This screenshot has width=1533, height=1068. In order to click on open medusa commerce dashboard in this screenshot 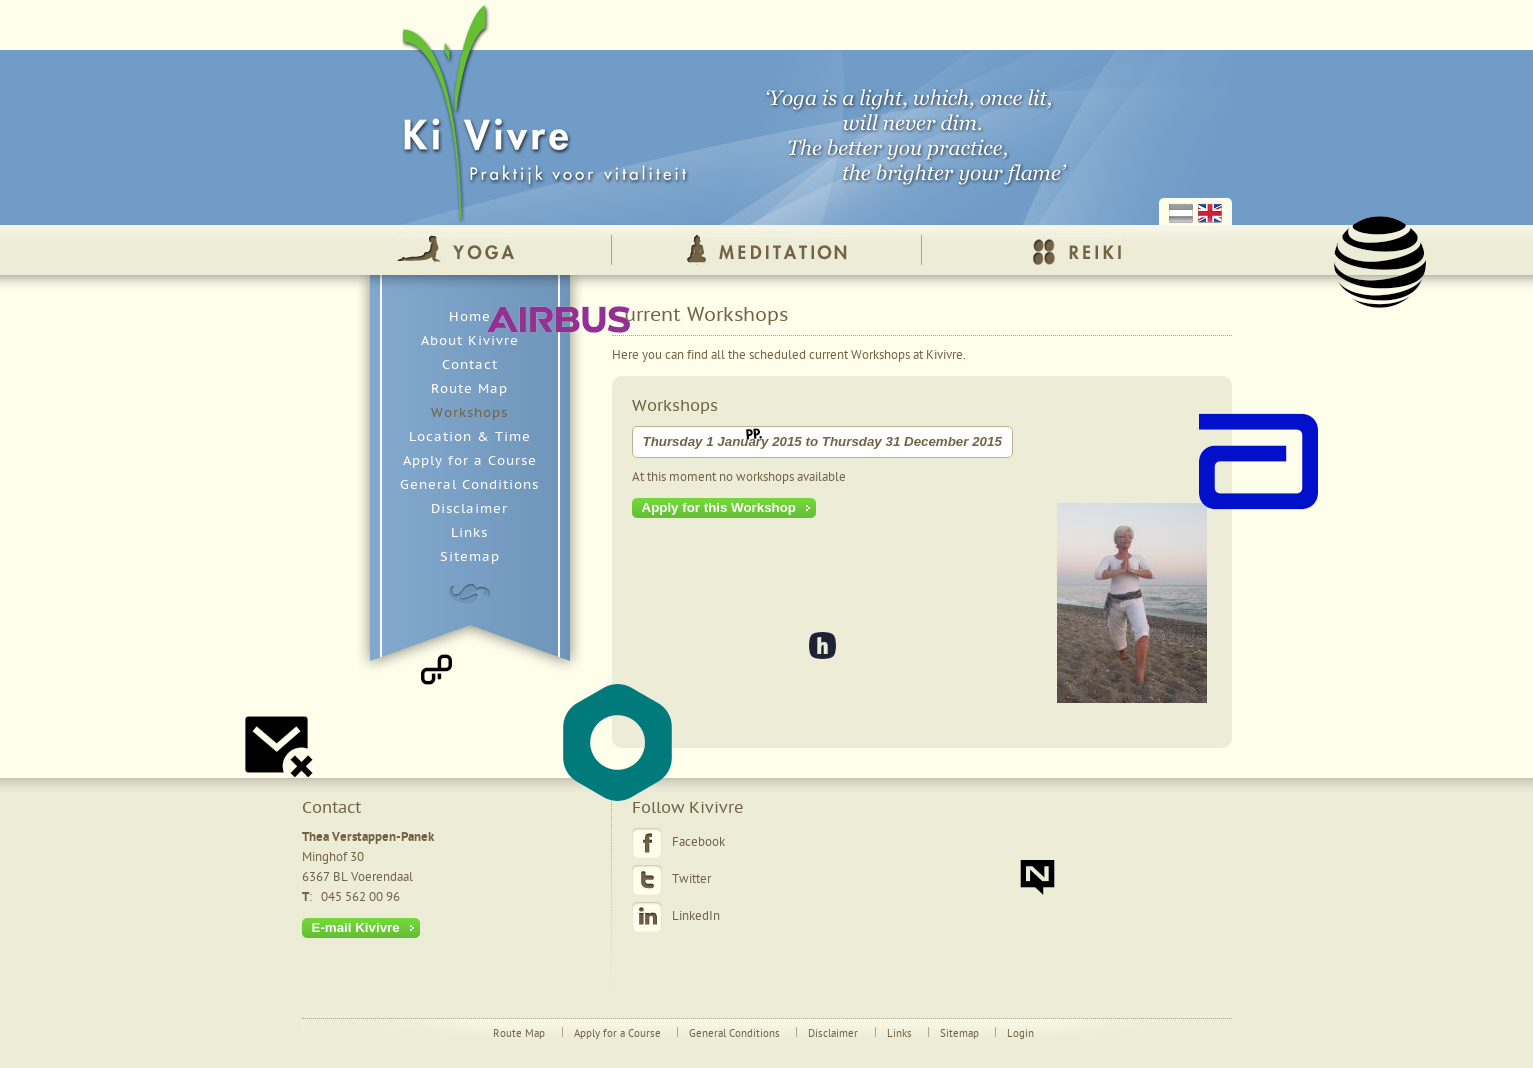, I will do `click(617, 742)`.